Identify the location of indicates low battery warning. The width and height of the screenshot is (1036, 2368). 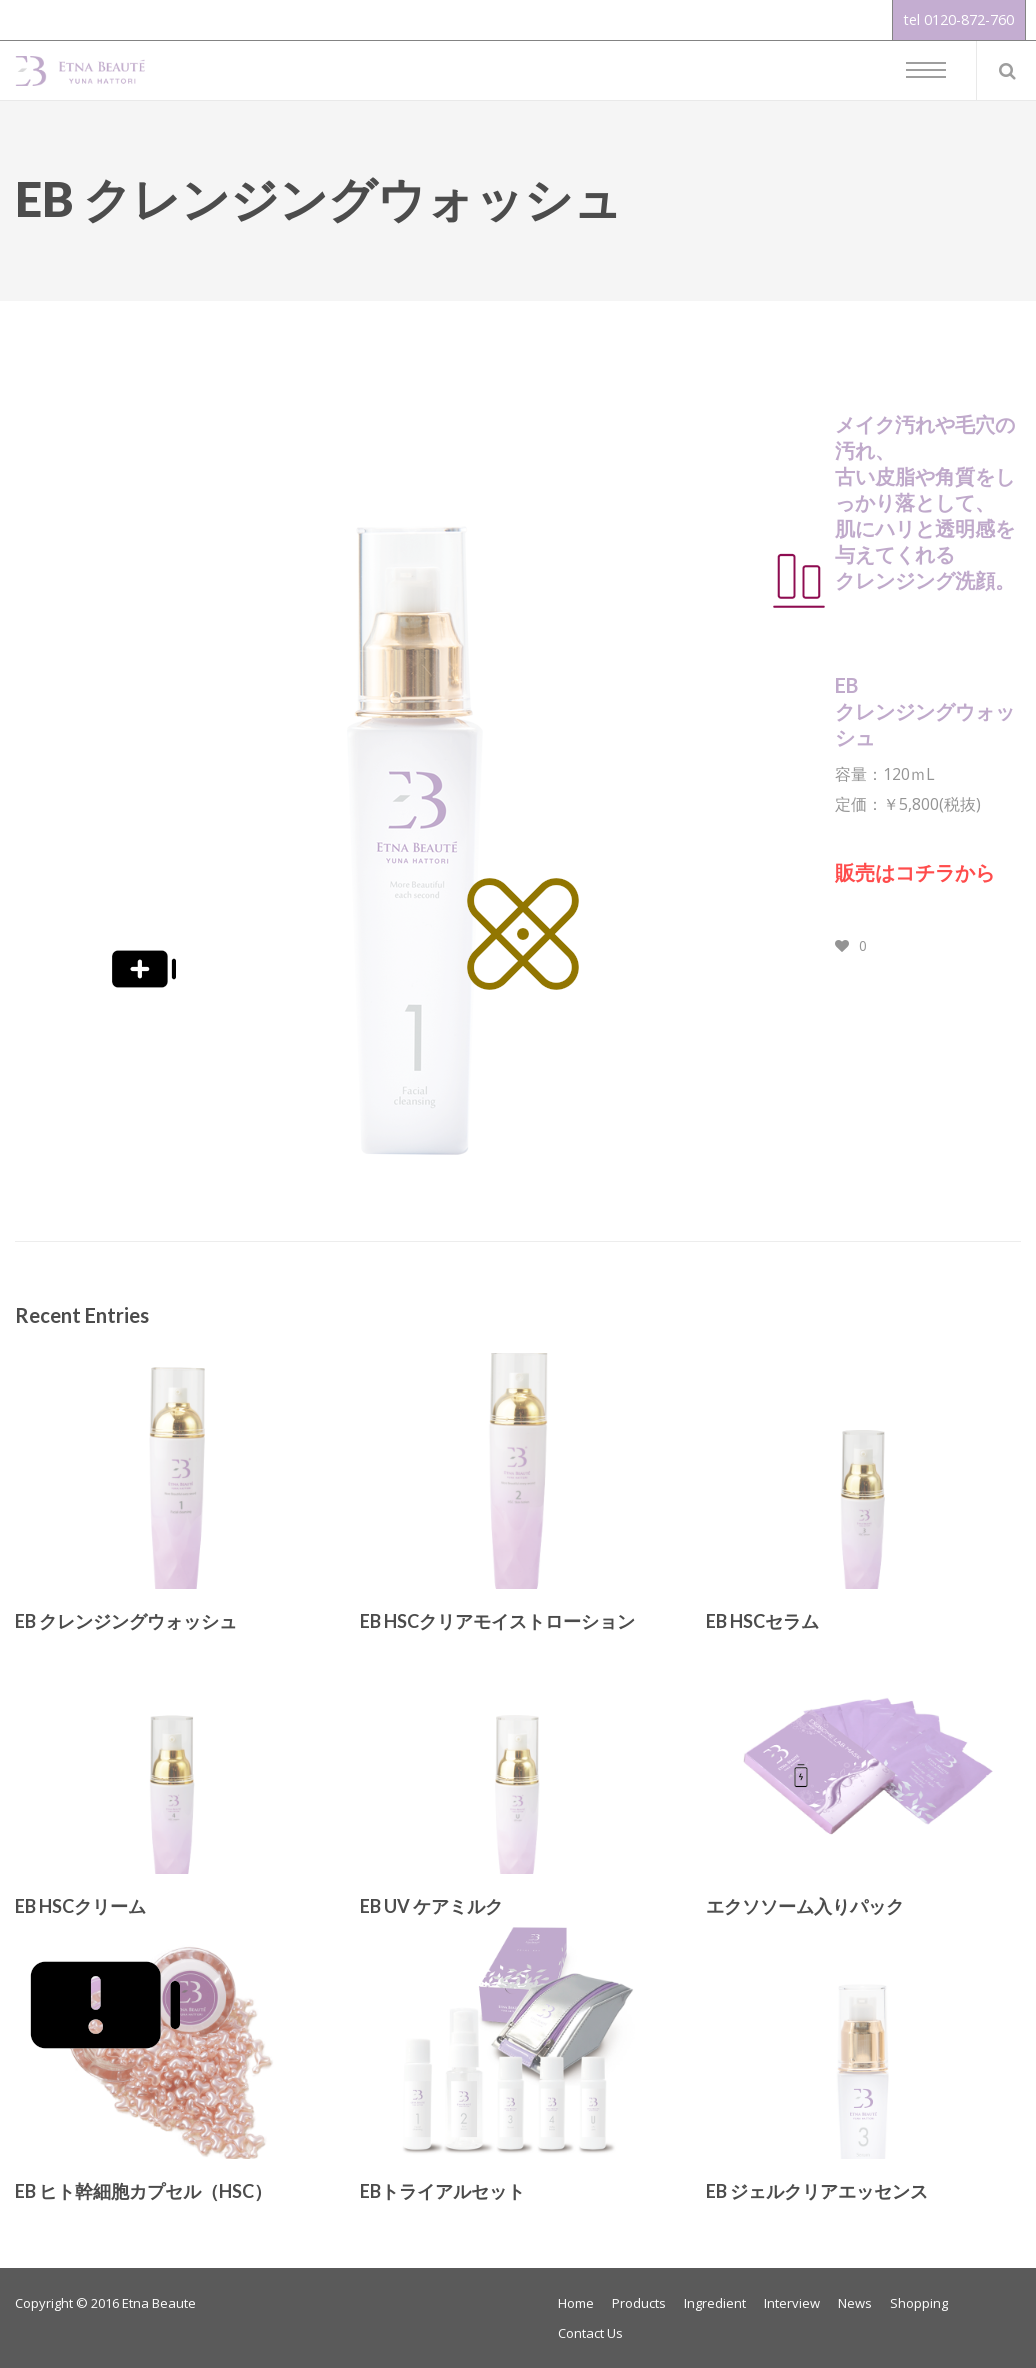
(103, 2005).